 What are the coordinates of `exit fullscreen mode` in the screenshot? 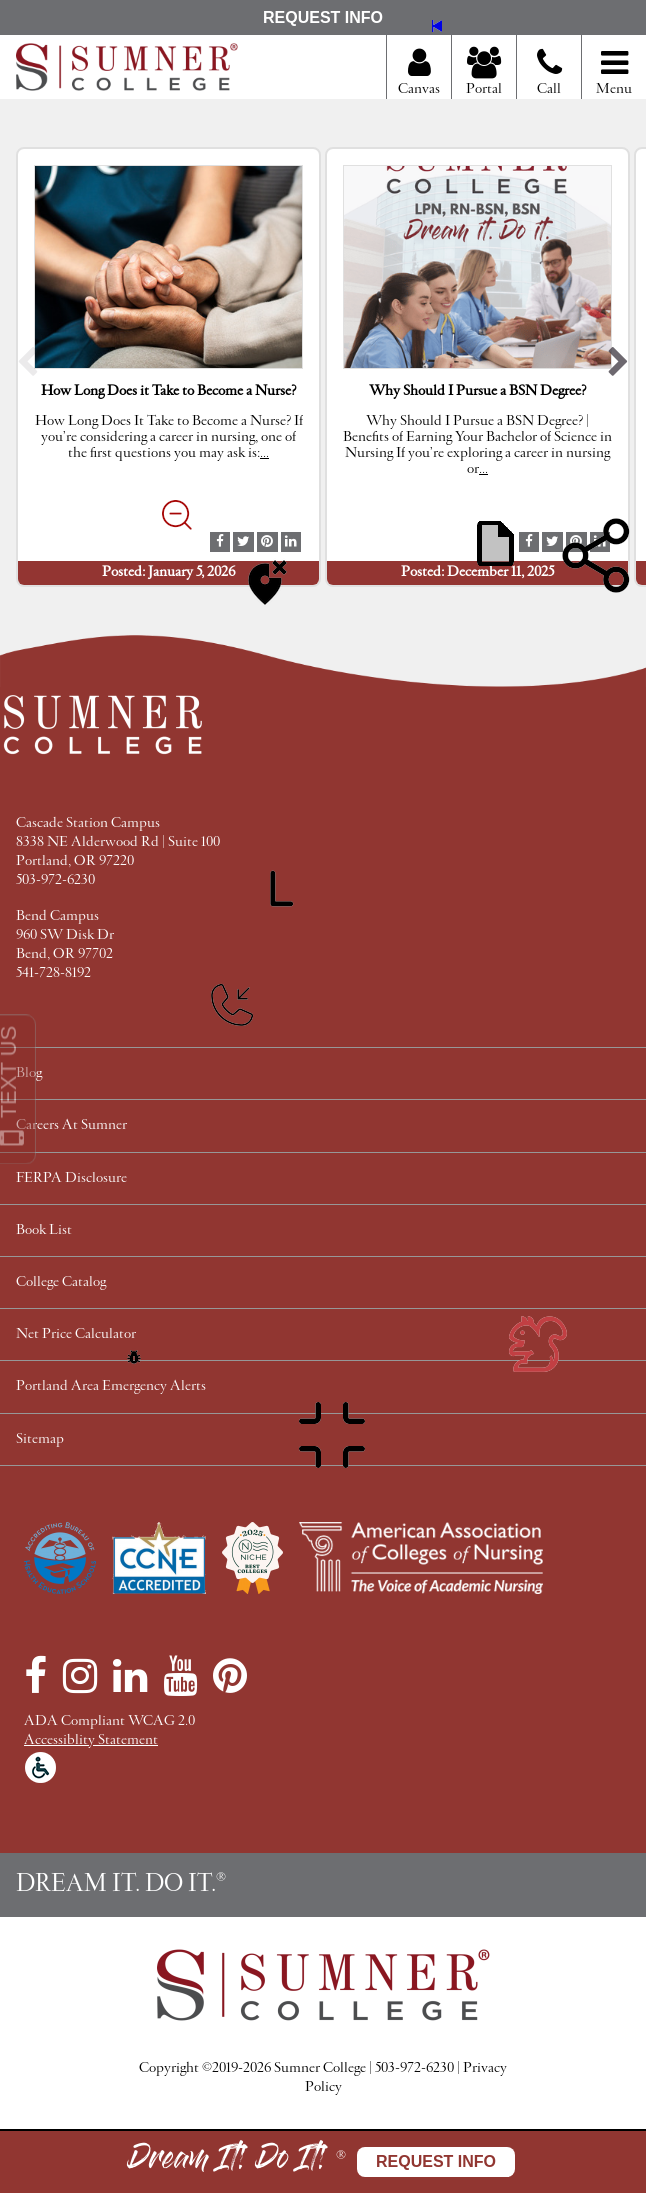 It's located at (332, 1435).